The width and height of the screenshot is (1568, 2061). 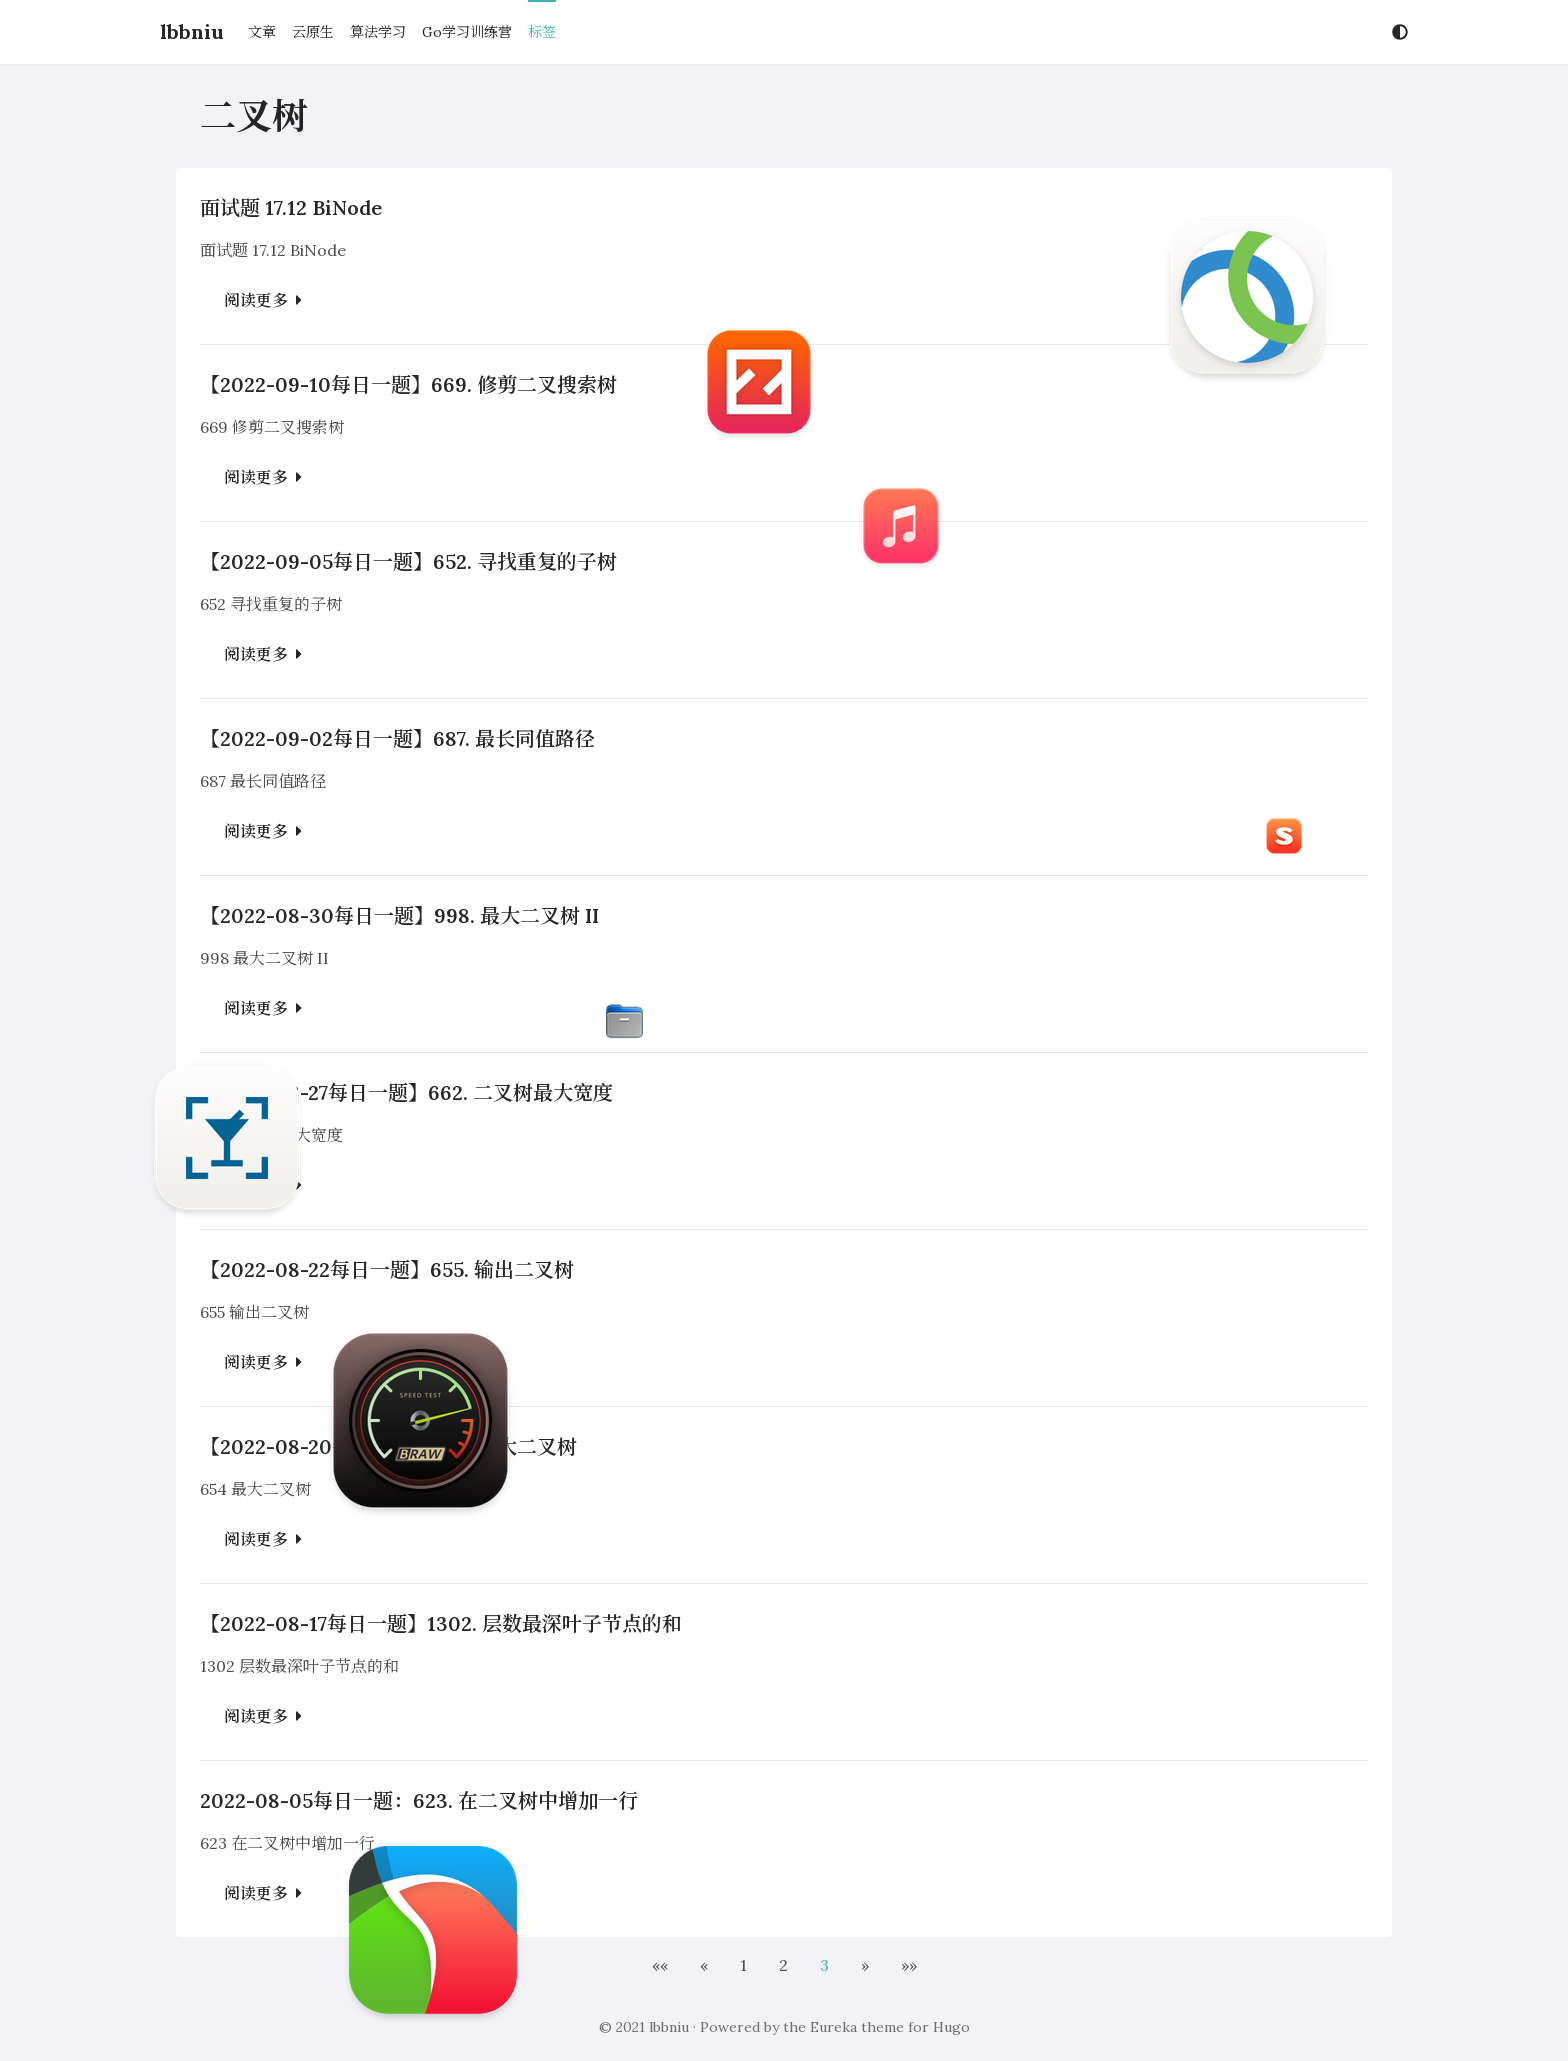 I want to click on open sogou pinyin input method, so click(x=1284, y=836).